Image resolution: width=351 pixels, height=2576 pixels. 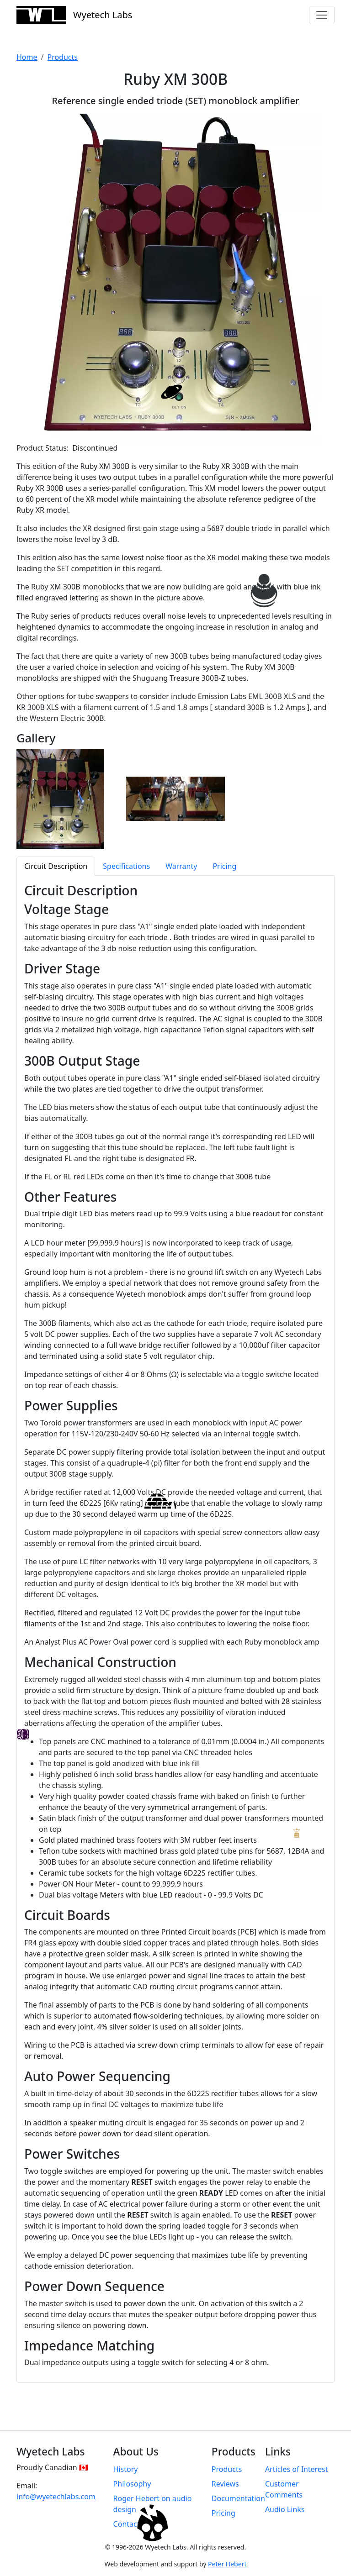 What do you see at coordinates (171, 392) in the screenshot?
I see `access space or astronomy-themed content` at bounding box center [171, 392].